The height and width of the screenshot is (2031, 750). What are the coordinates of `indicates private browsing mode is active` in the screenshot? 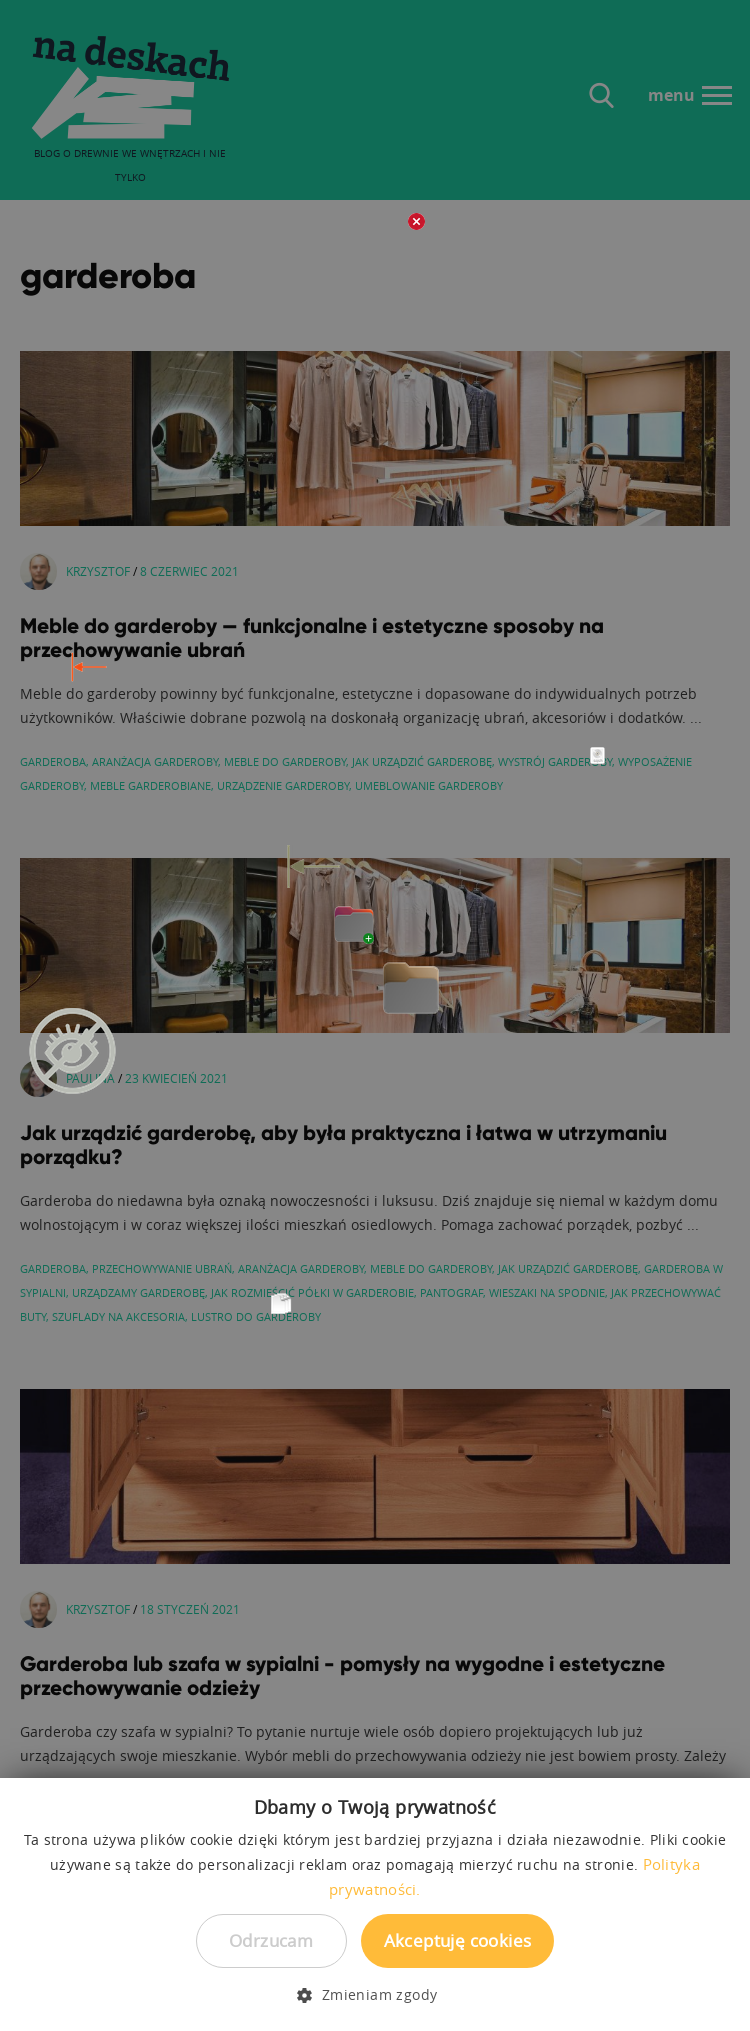 It's located at (72, 1051).